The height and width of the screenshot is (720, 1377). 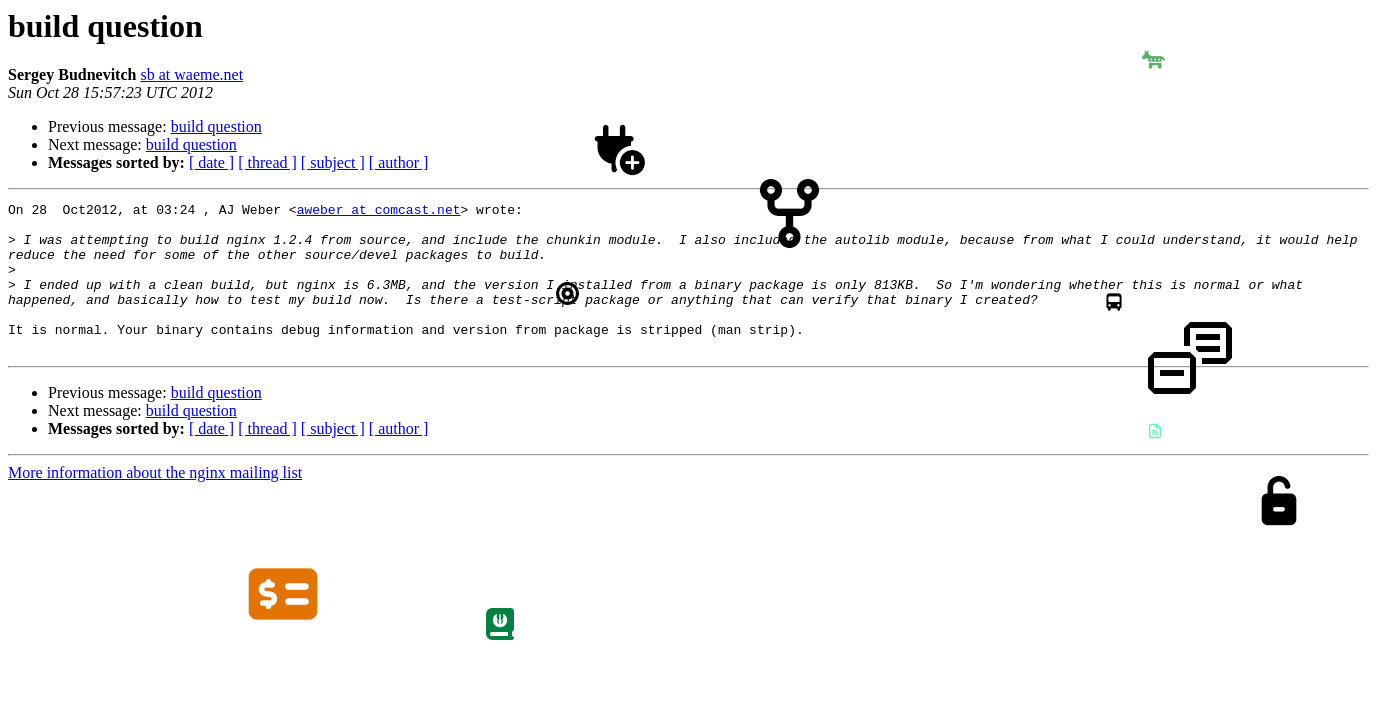 What do you see at coordinates (567, 293) in the screenshot?
I see `an open issue in your feed` at bounding box center [567, 293].